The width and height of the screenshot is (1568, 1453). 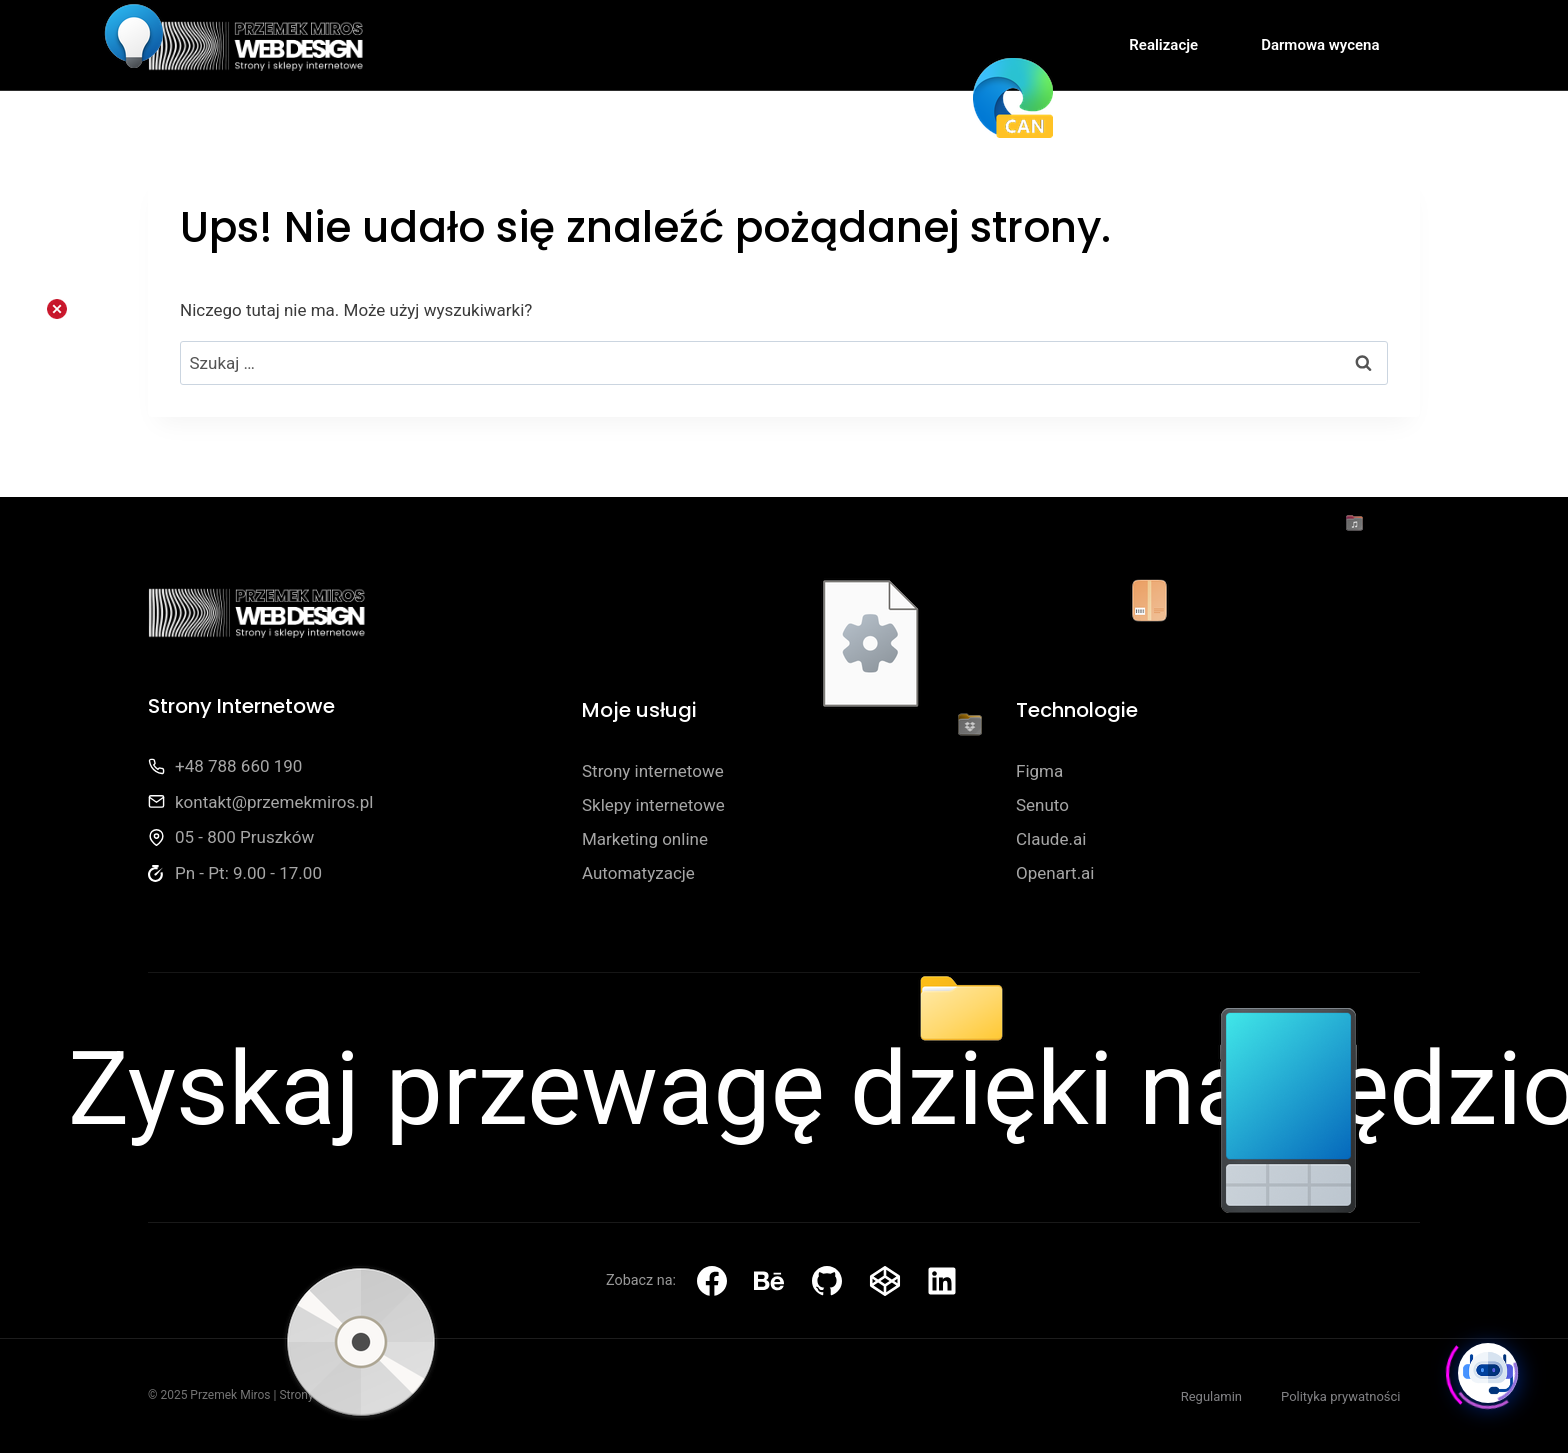 What do you see at coordinates (361, 1342) in the screenshot?
I see `access CD/DVD drive contents` at bounding box center [361, 1342].